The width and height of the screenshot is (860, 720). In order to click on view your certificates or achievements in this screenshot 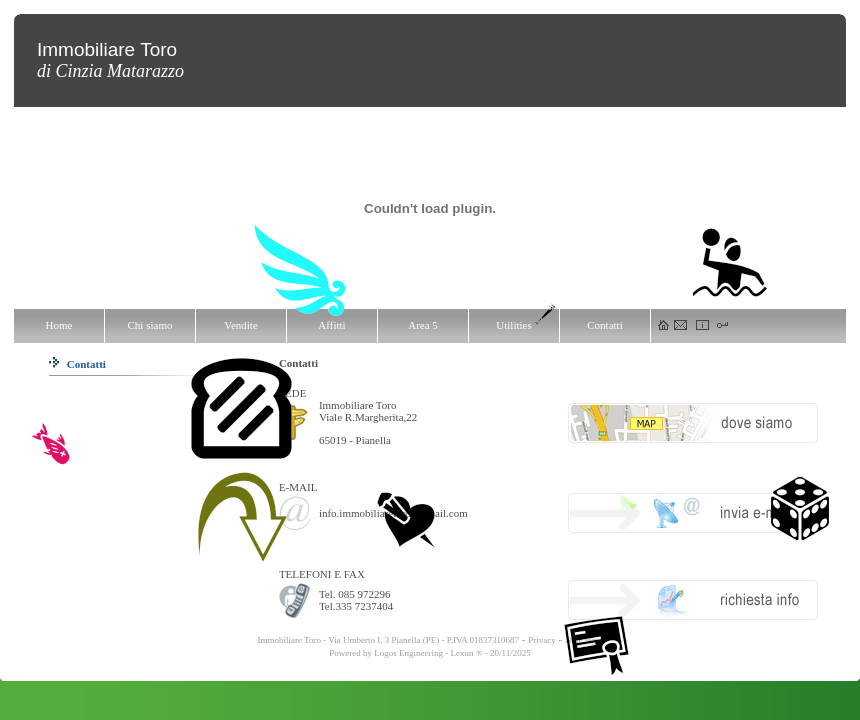, I will do `click(596, 642)`.